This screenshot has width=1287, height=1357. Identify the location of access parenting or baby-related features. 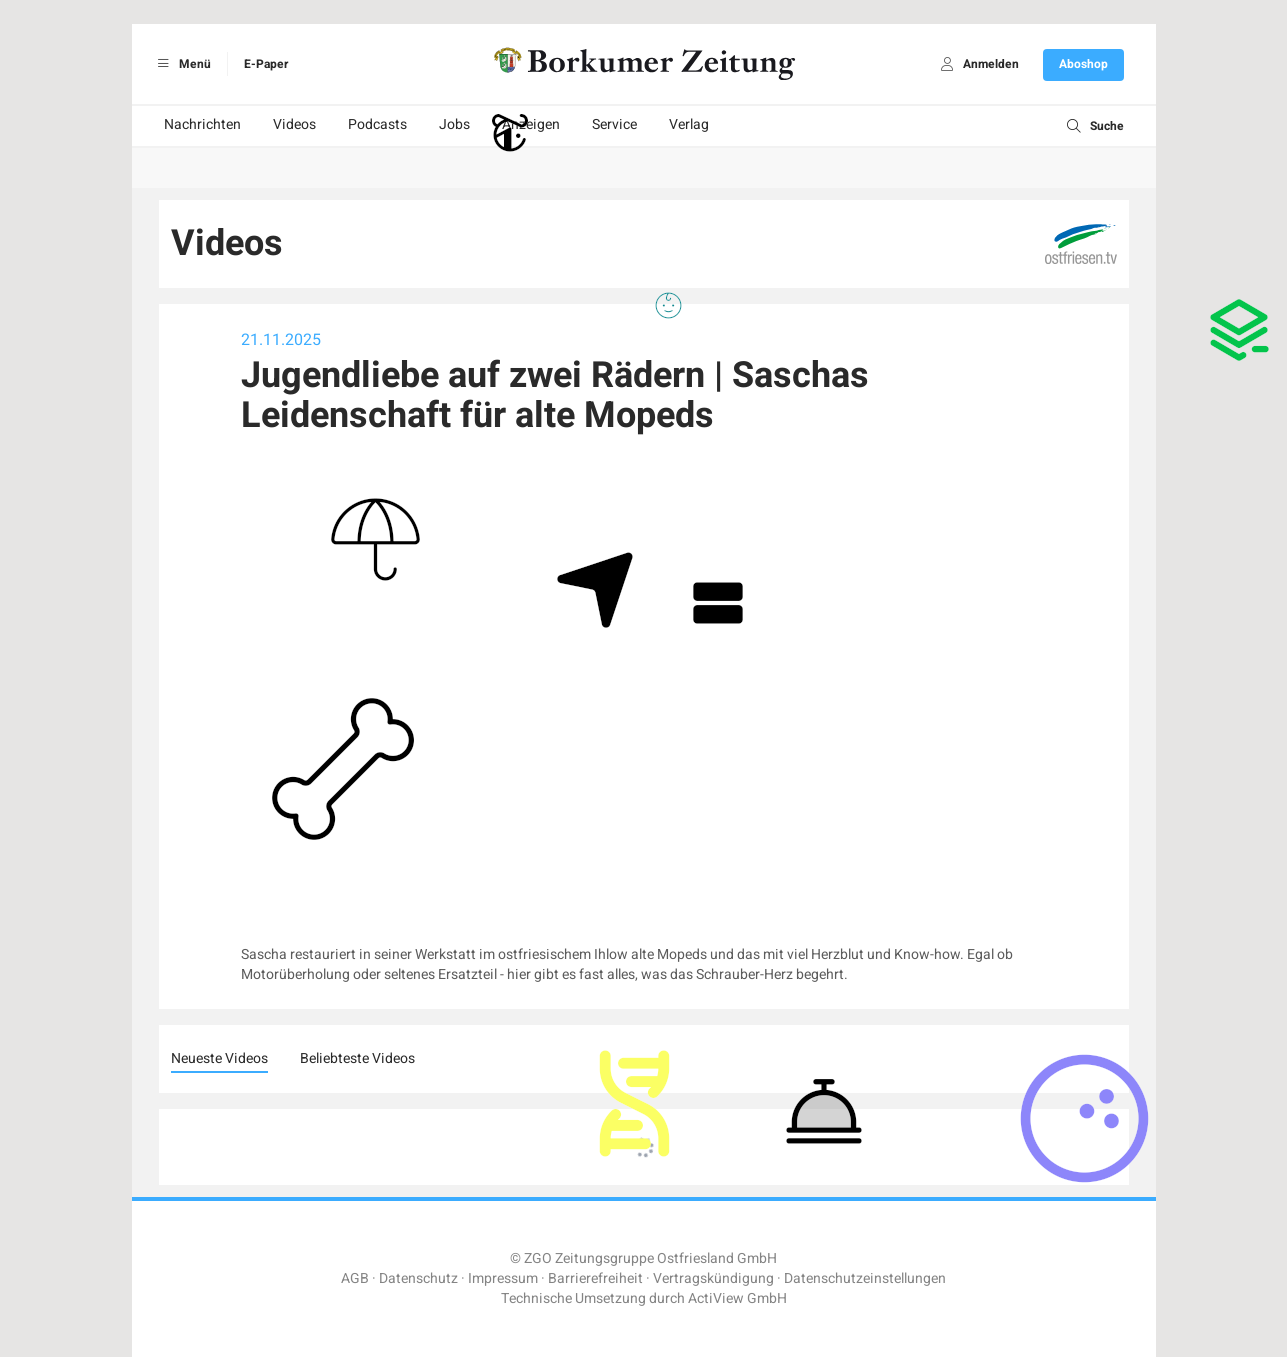
(668, 305).